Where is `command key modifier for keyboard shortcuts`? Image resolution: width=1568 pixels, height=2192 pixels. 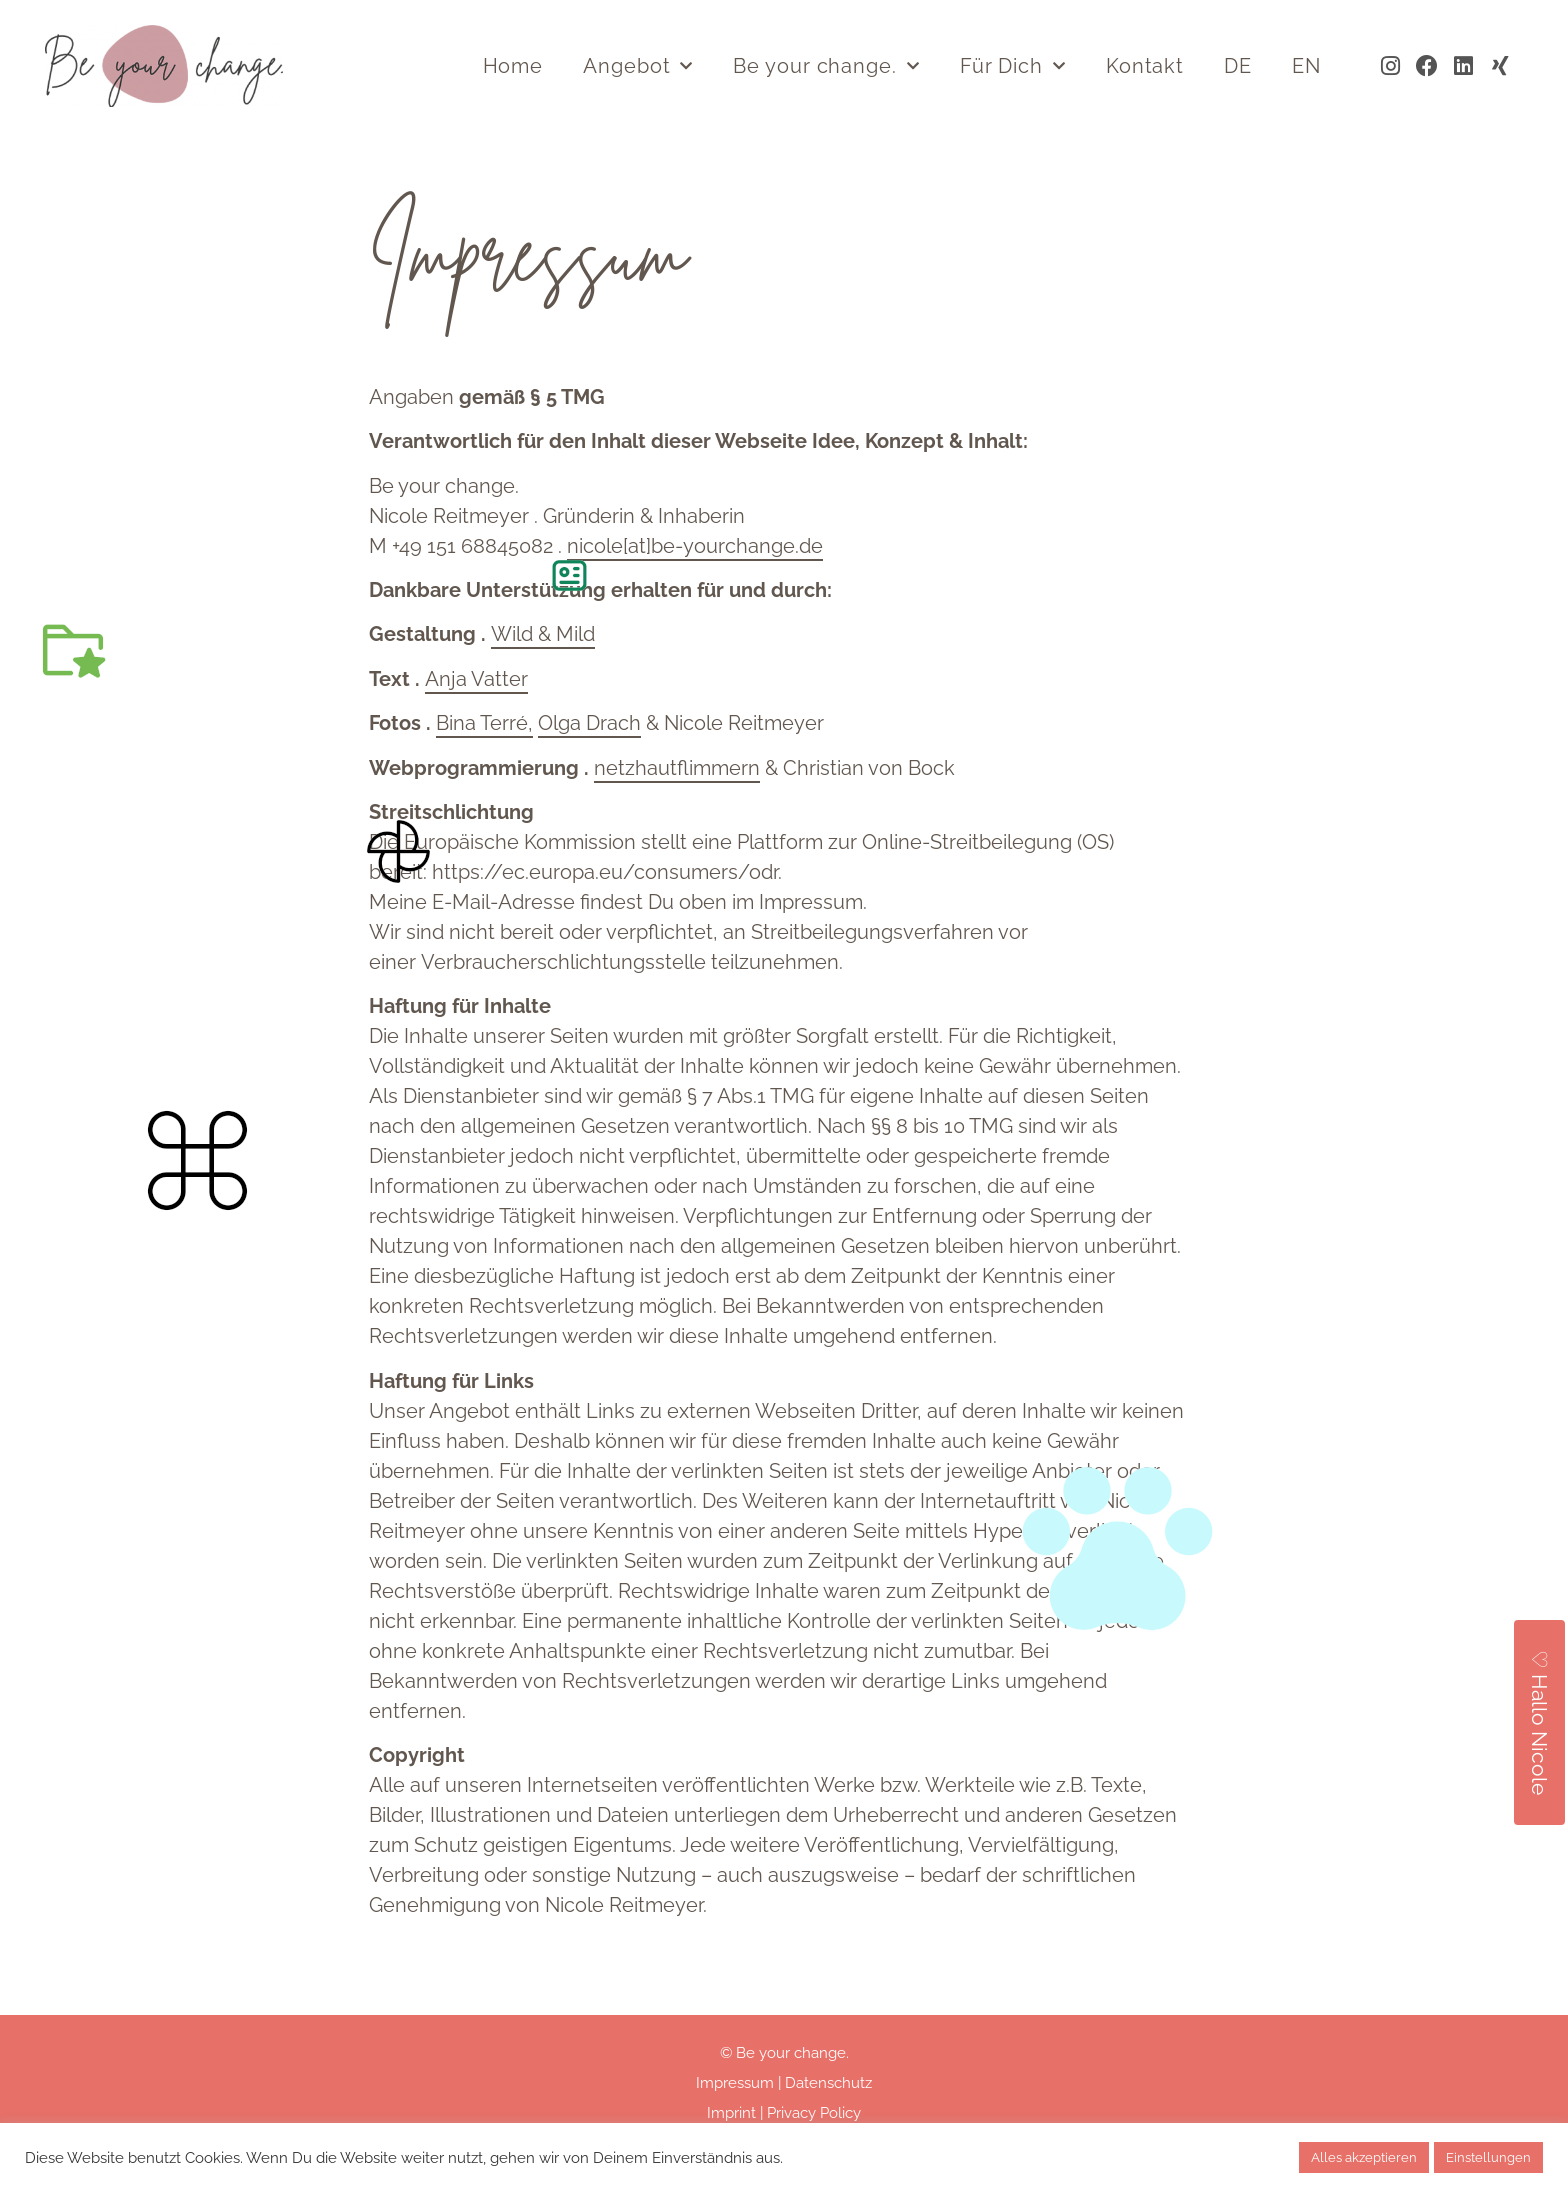
command key modifier for keyboard shortcuts is located at coordinates (197, 1160).